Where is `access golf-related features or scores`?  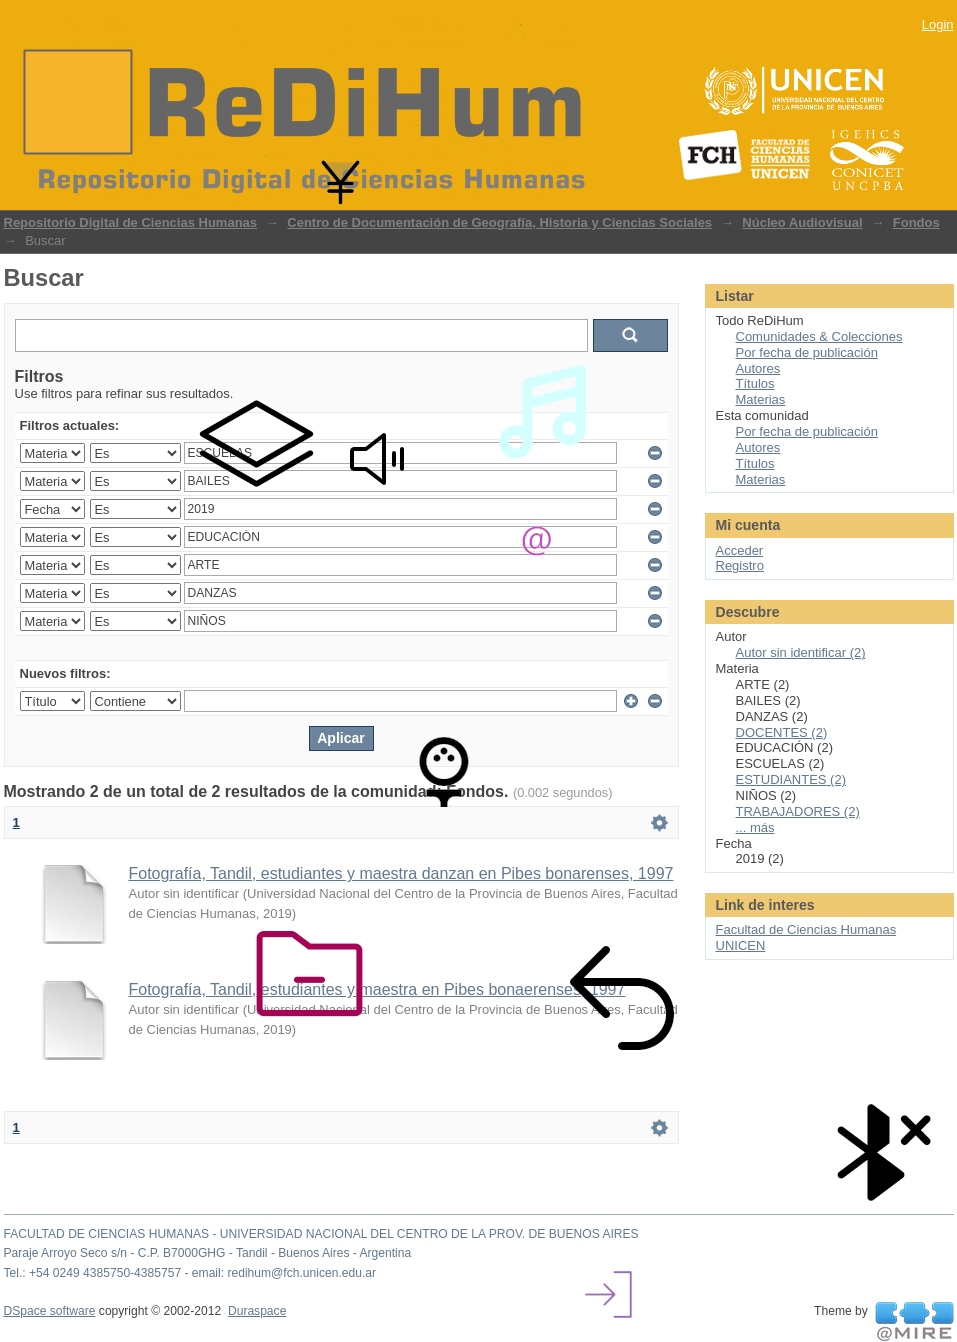 access golf-related features or scores is located at coordinates (444, 772).